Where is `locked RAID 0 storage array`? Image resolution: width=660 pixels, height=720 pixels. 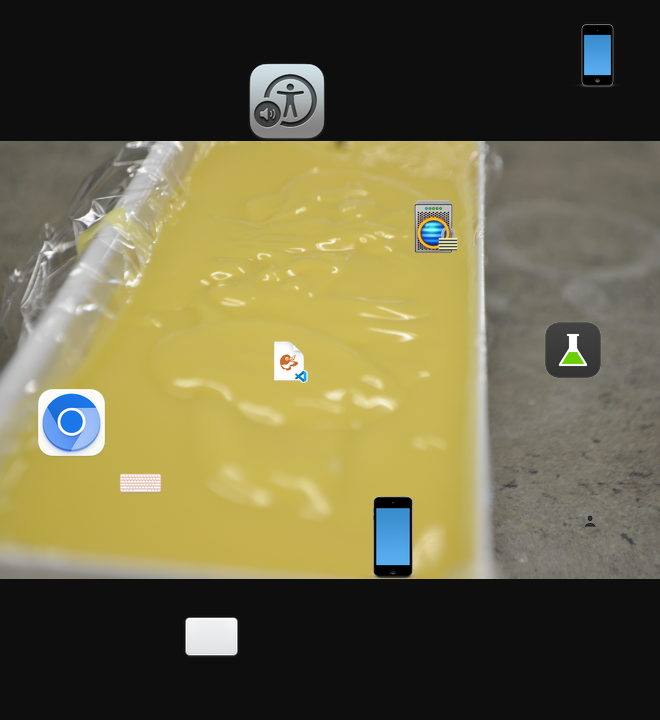
locked RAID 0 storage array is located at coordinates (433, 226).